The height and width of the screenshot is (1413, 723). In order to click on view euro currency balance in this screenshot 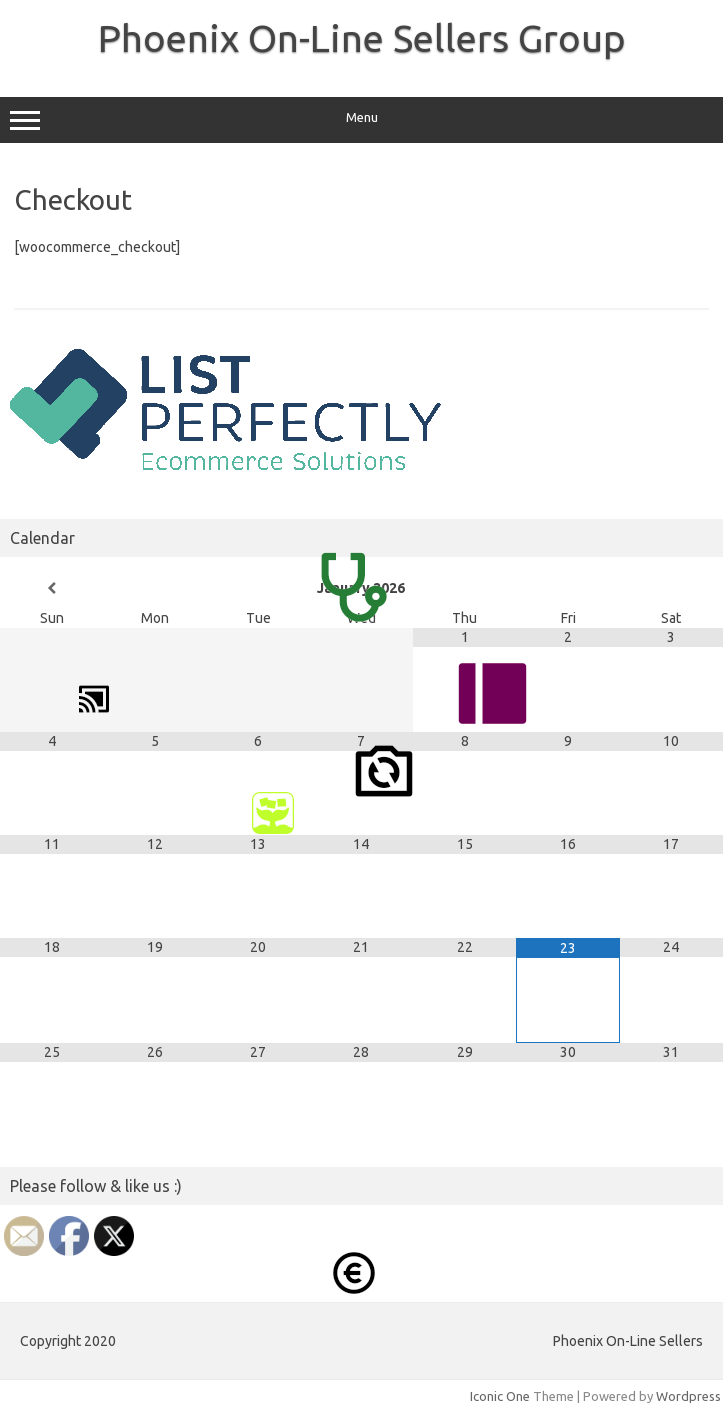, I will do `click(354, 1273)`.